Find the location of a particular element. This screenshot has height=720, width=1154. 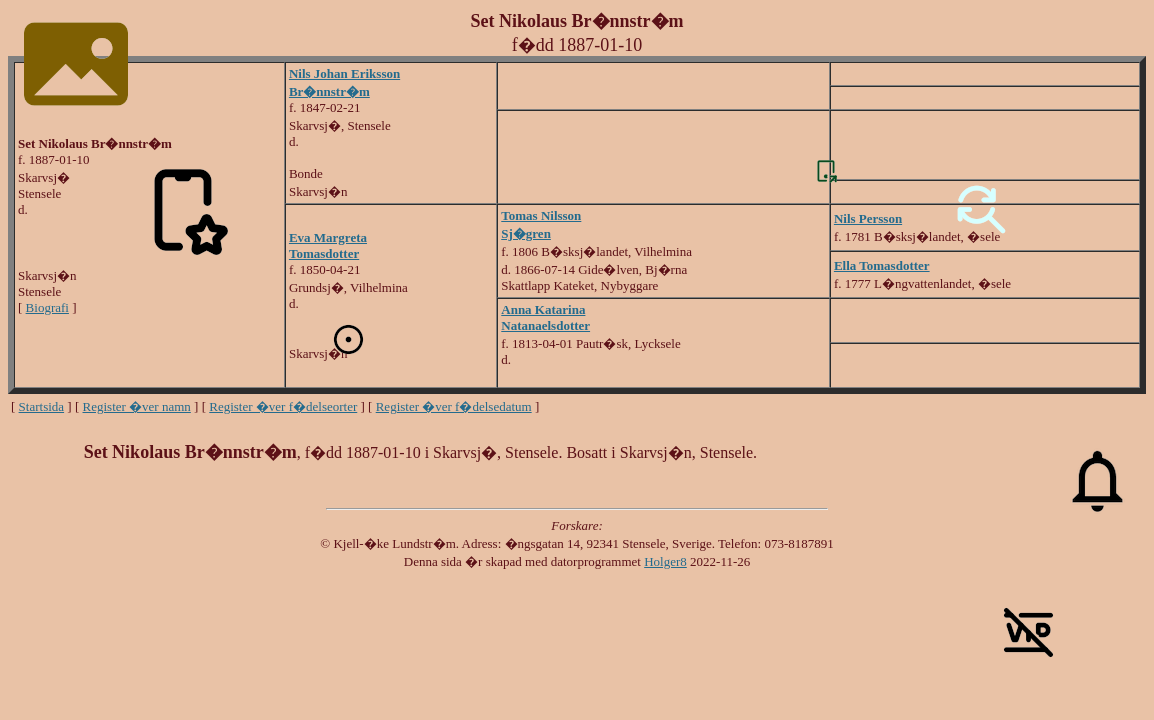

mark device as favorite is located at coordinates (183, 210).